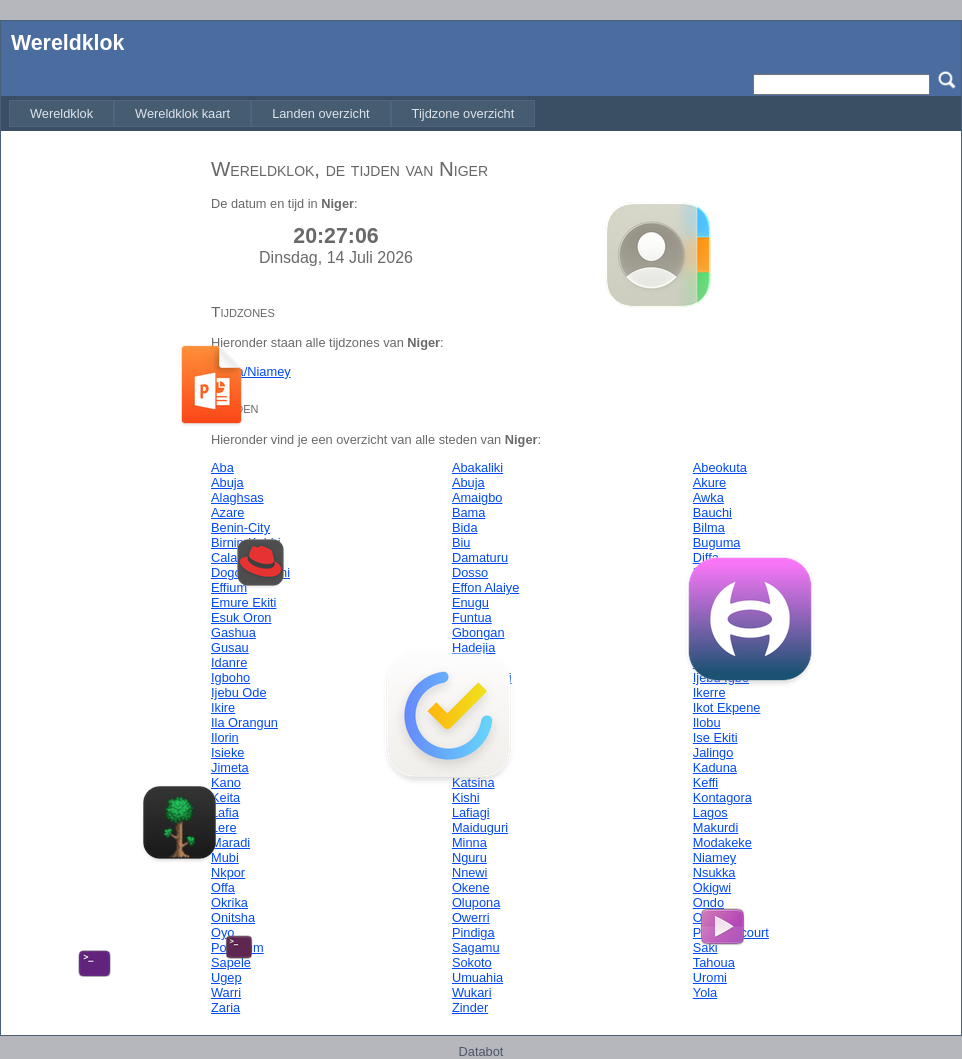 Image resolution: width=962 pixels, height=1059 pixels. What do you see at coordinates (750, 619) in the screenshot?
I see `open HyperPlay gaming launcher` at bounding box center [750, 619].